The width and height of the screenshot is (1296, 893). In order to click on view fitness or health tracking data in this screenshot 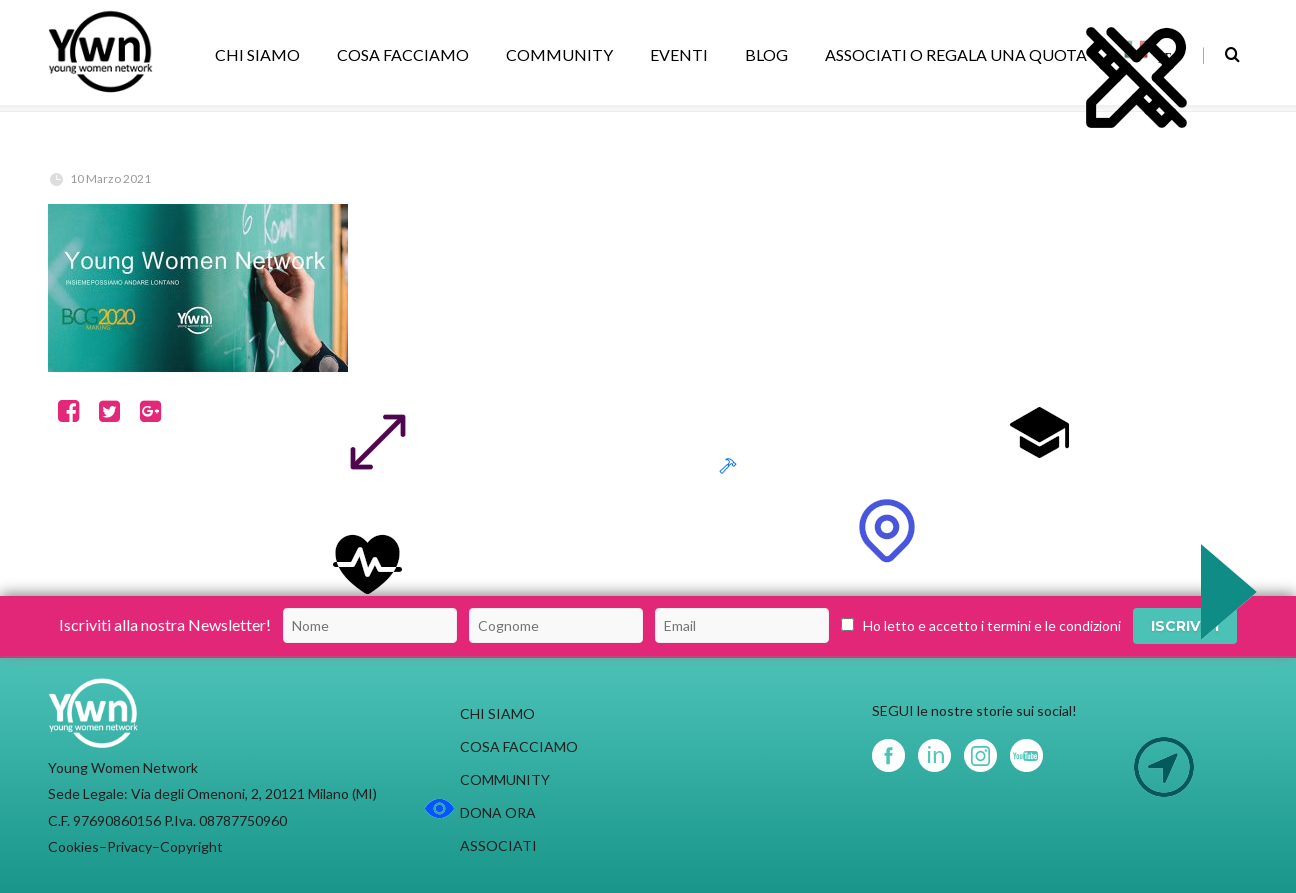, I will do `click(367, 564)`.